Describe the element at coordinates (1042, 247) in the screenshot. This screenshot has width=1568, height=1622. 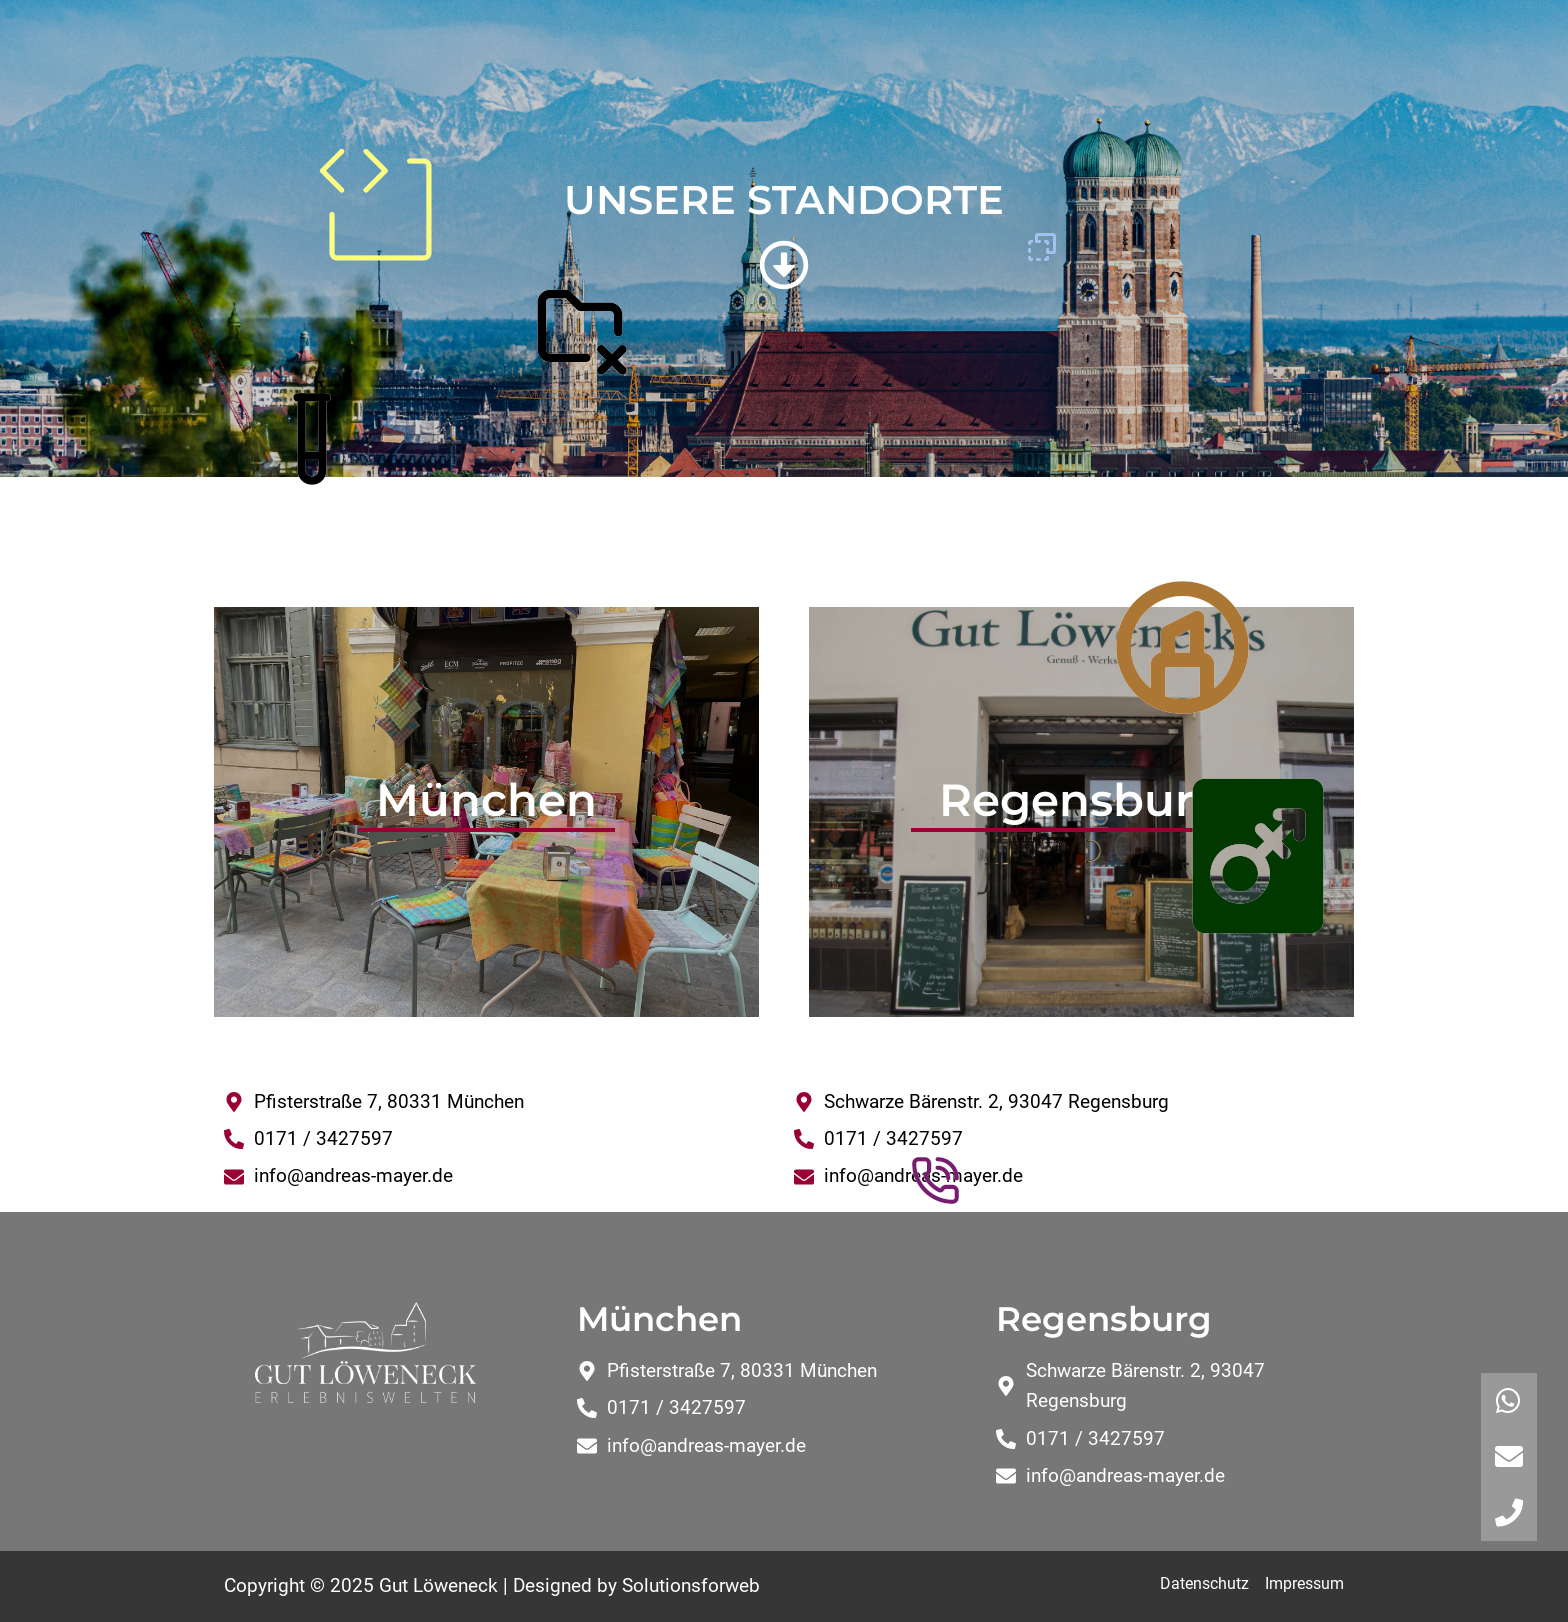
I see `bring selected layer to front` at that location.